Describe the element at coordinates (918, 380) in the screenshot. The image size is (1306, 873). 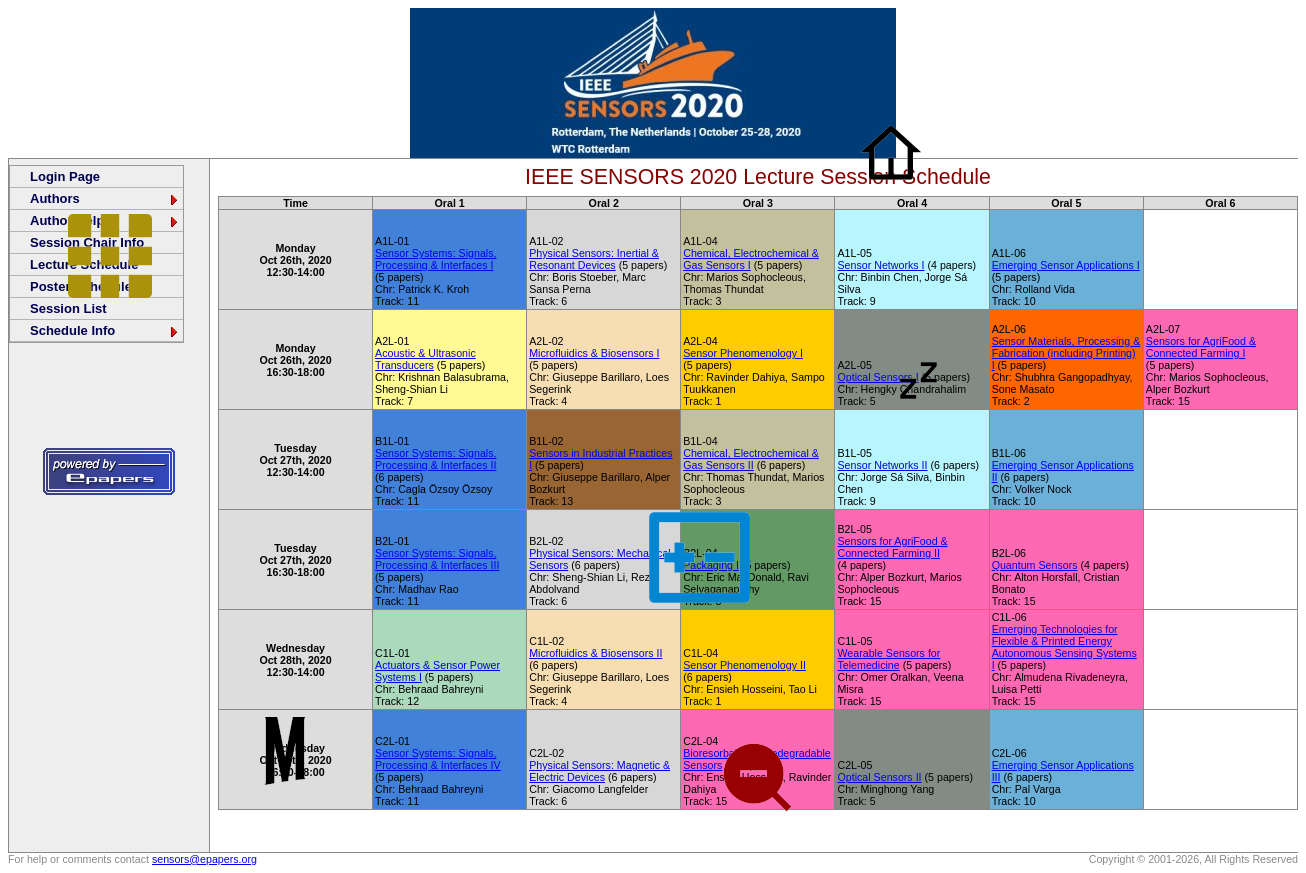
I see `indicates sleep or rest mode` at that location.